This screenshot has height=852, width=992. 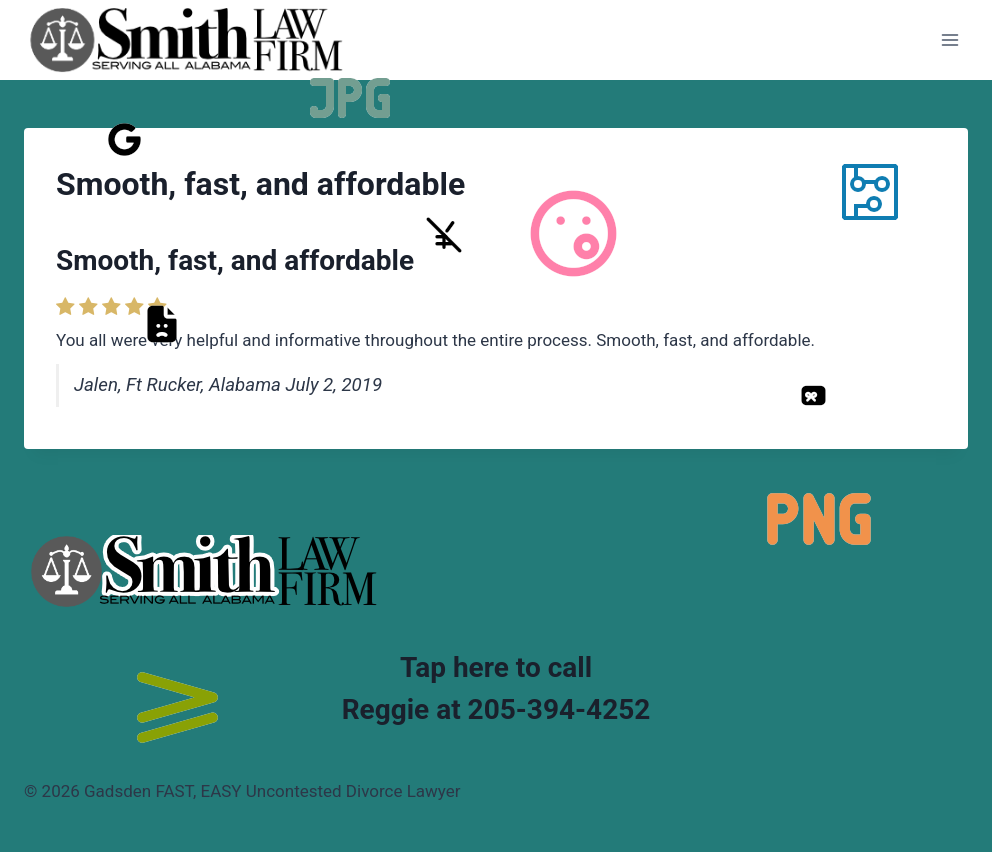 What do you see at coordinates (813, 395) in the screenshot?
I see `access your gift card balance` at bounding box center [813, 395].